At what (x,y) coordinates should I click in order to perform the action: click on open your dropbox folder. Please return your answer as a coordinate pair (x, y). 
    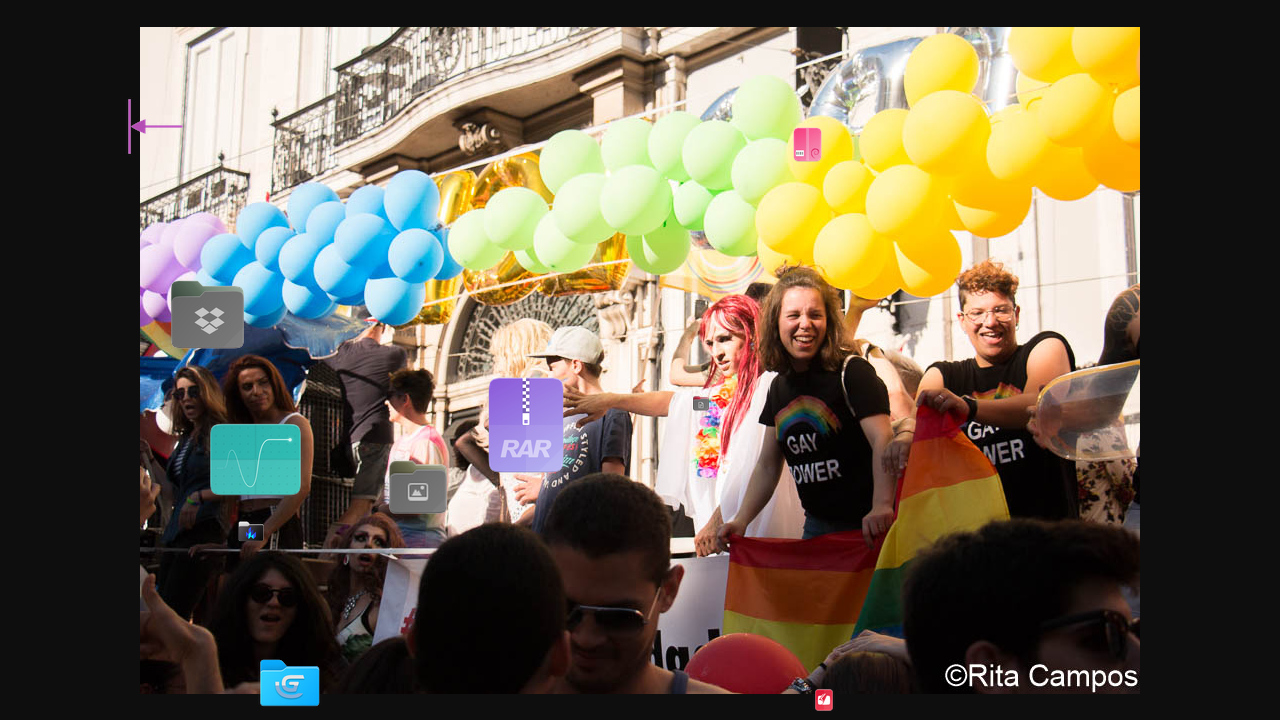
    Looking at the image, I should click on (207, 314).